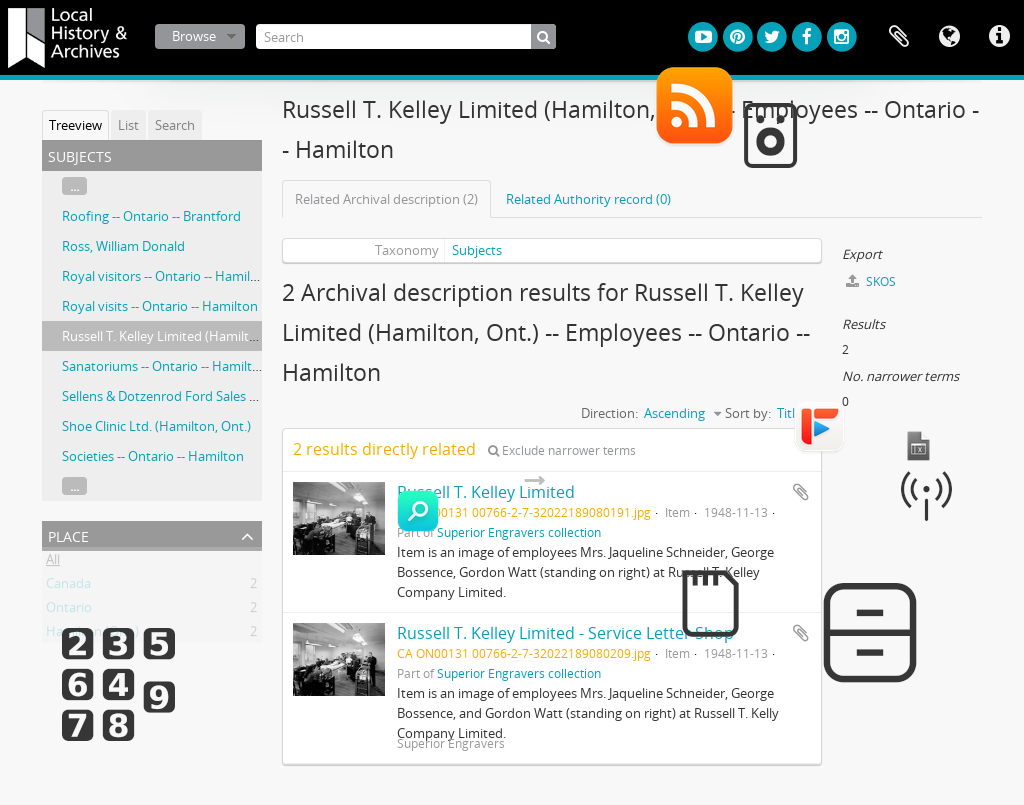 This screenshot has height=805, width=1024. Describe the element at coordinates (118, 684) in the screenshot. I see `launch taquin sliding puzzle game` at that location.